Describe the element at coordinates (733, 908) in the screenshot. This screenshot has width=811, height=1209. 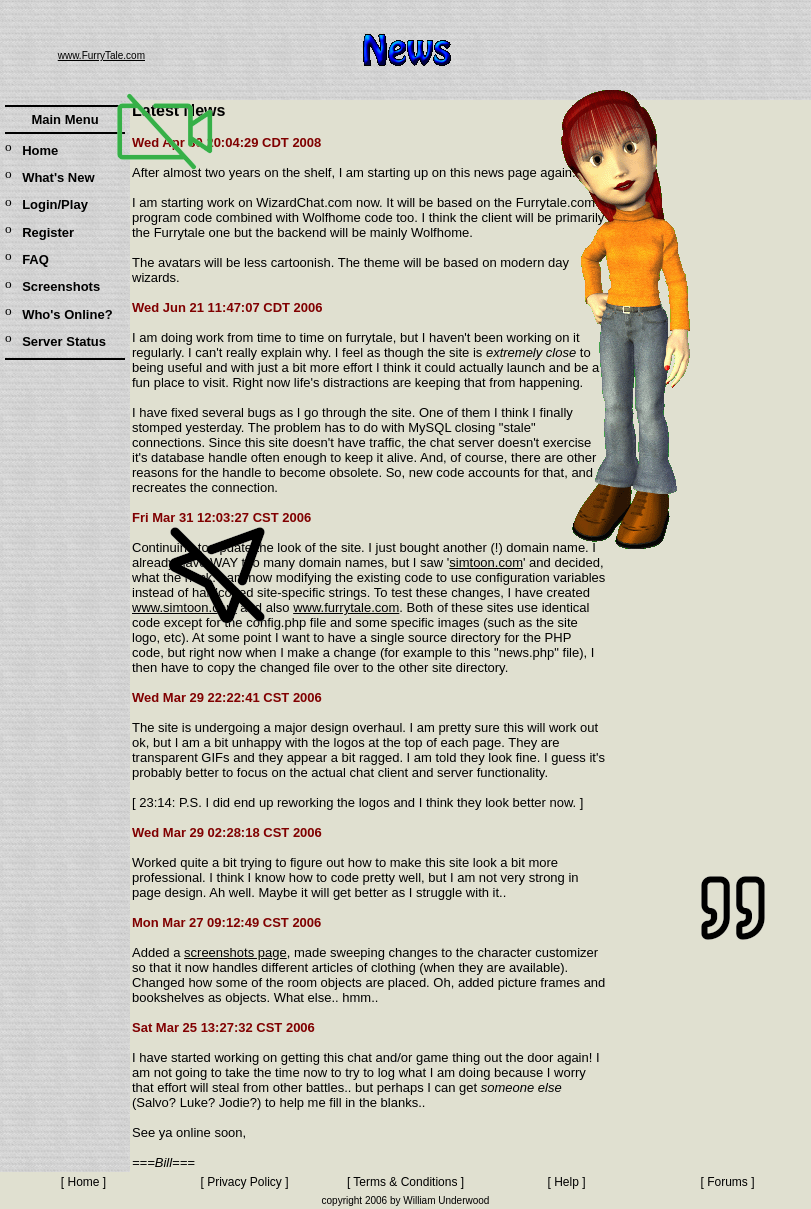
I see `insert a block quote` at that location.